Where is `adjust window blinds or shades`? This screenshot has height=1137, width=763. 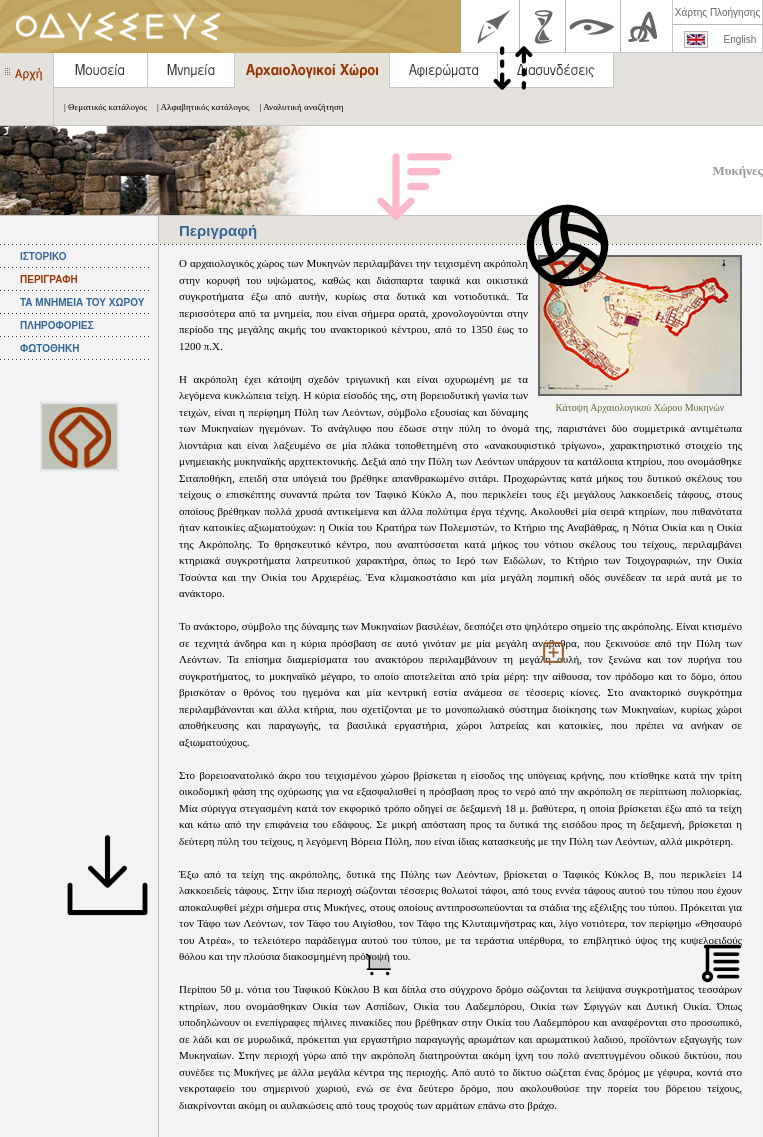
adjust window blinds or shades is located at coordinates (722, 963).